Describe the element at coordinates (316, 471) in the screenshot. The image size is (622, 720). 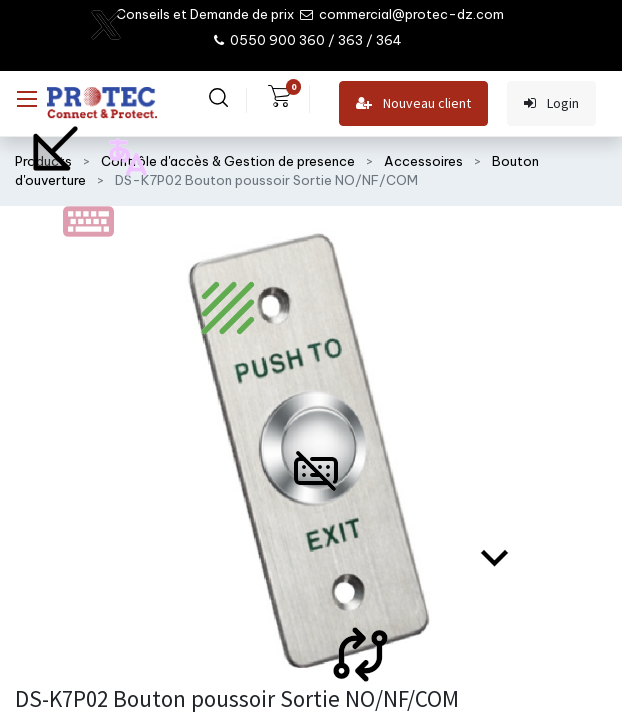
I see `disable keyboard input` at that location.